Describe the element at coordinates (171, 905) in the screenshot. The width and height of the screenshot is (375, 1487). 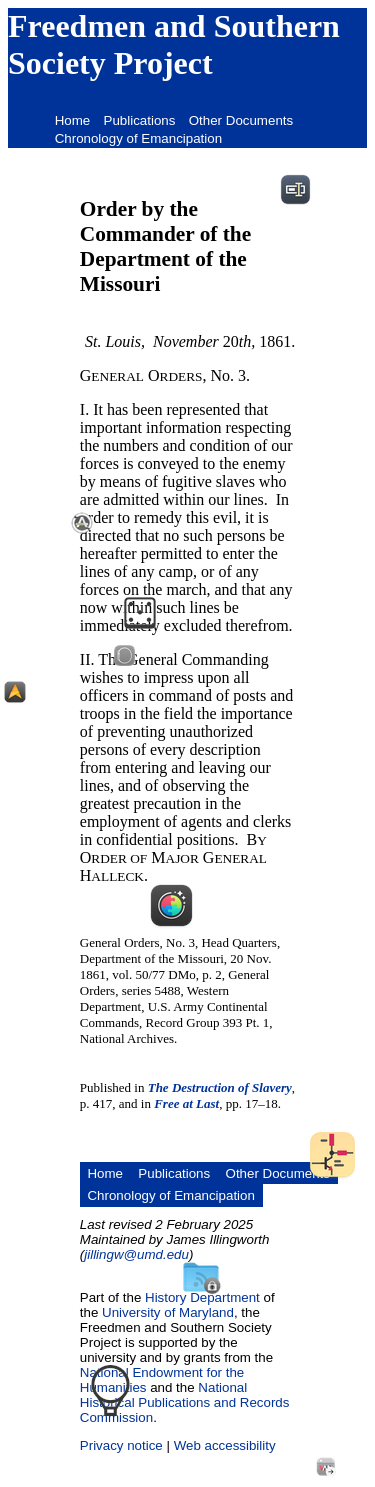
I see `open PhotoFlare image editing application` at that location.